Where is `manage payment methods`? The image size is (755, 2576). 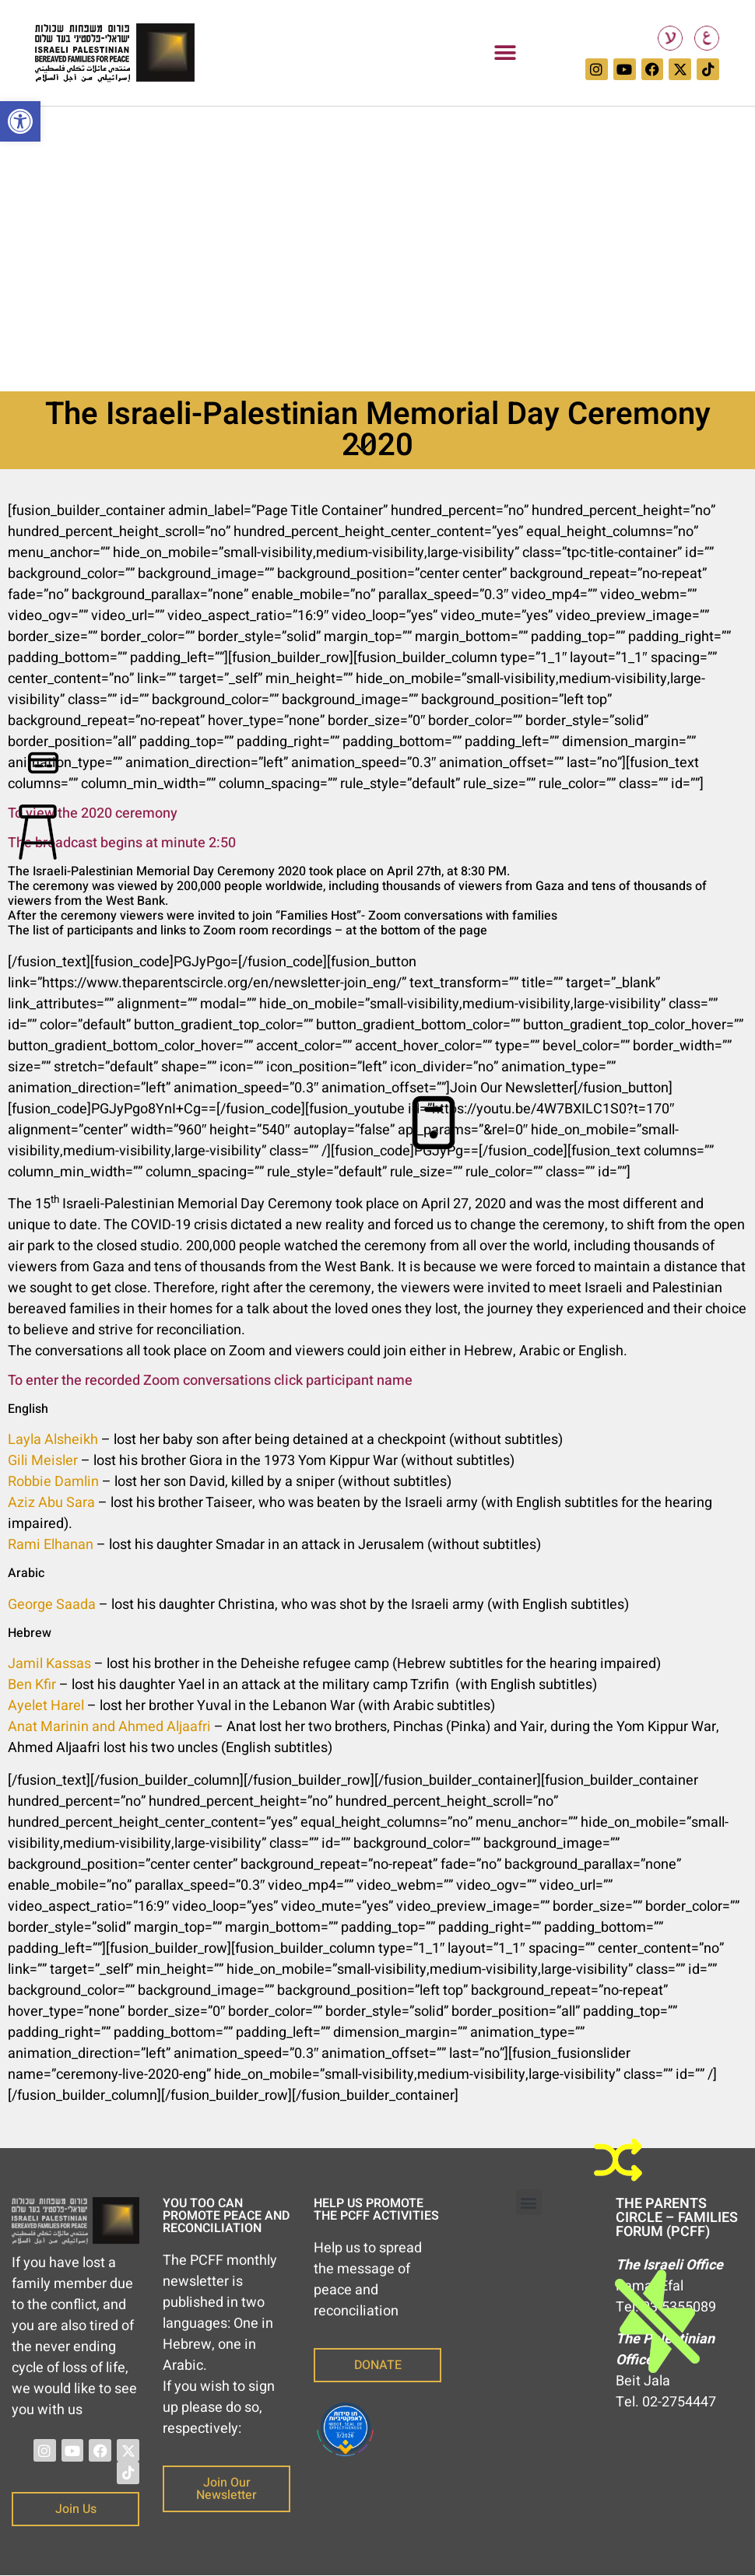
manage payment methods is located at coordinates (43, 762).